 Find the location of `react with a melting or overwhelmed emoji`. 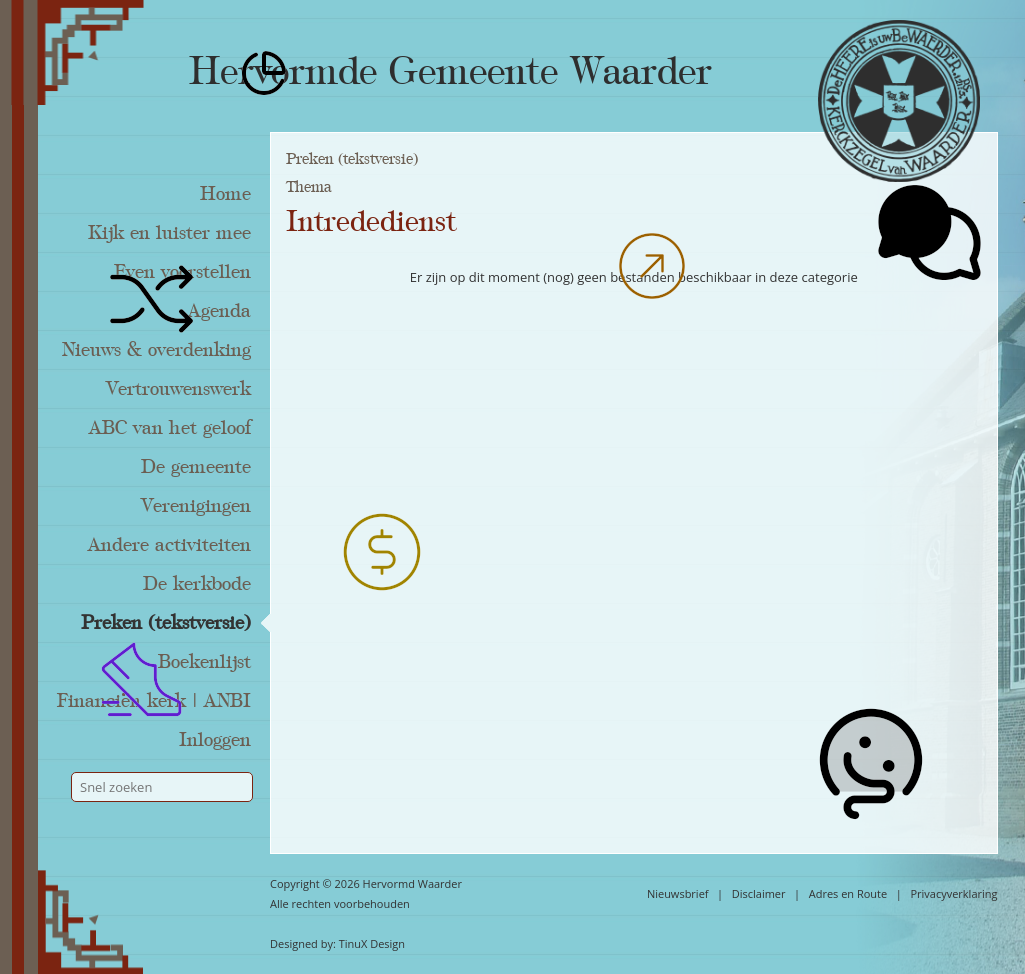

react with a melting or overwhelmed emoji is located at coordinates (871, 760).